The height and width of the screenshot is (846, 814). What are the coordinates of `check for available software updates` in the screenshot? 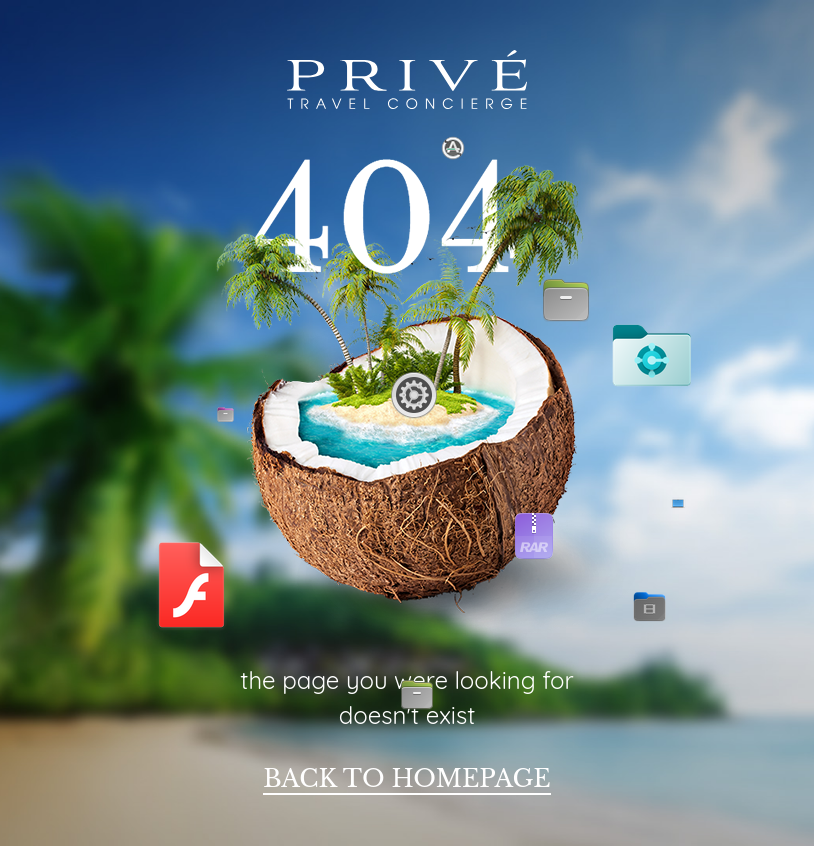 It's located at (453, 148).